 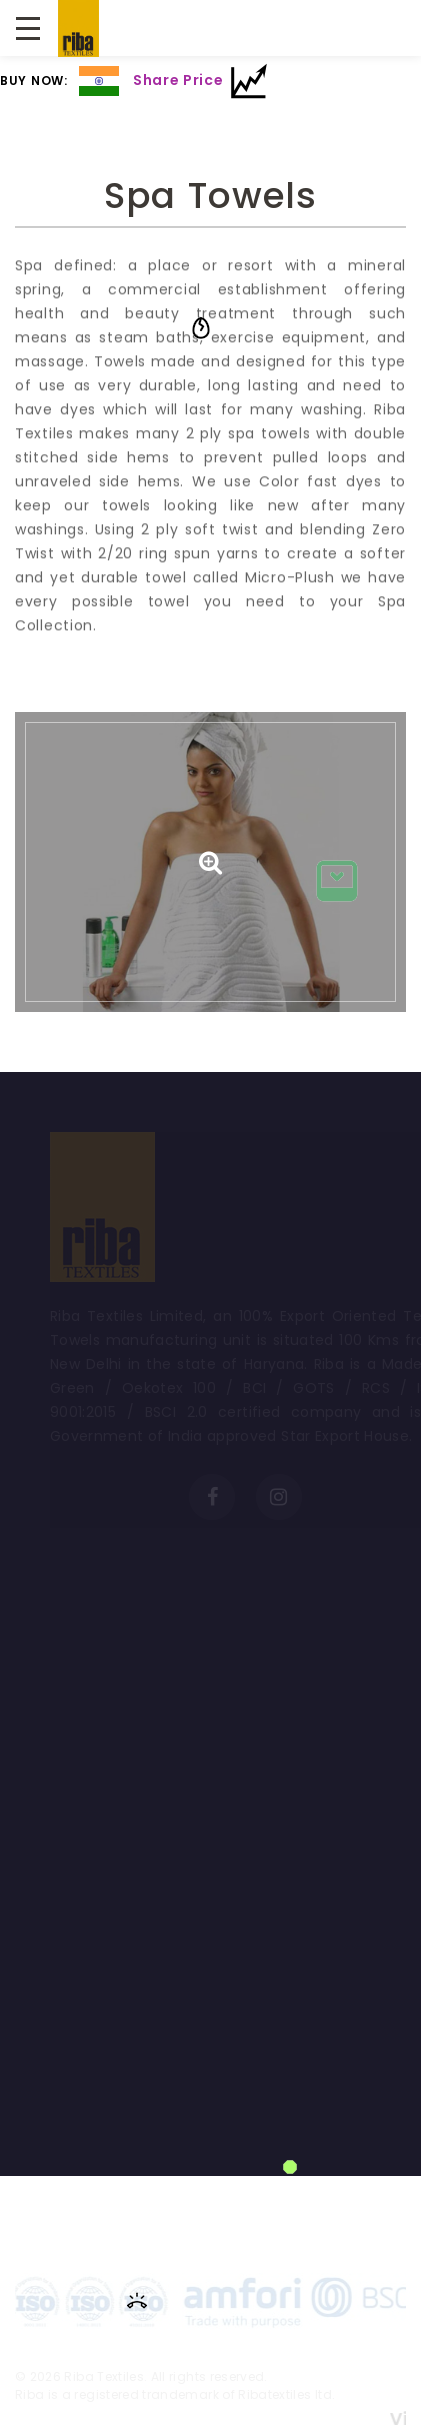 I want to click on indicates a stop or blocking action, so click(x=290, y=2167).